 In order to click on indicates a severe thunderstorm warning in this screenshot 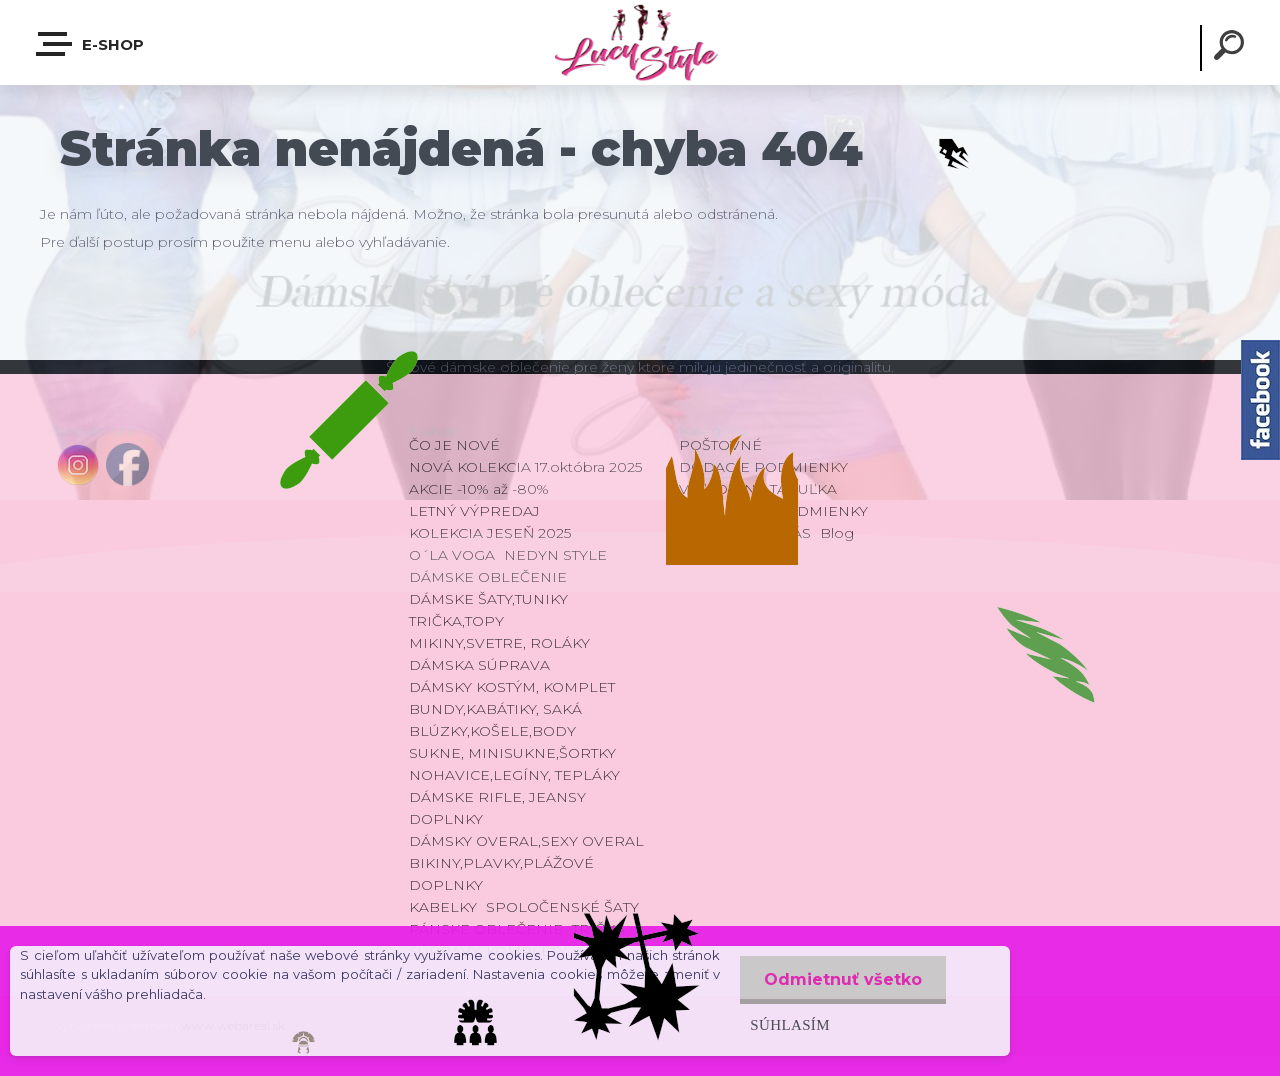, I will do `click(954, 154)`.